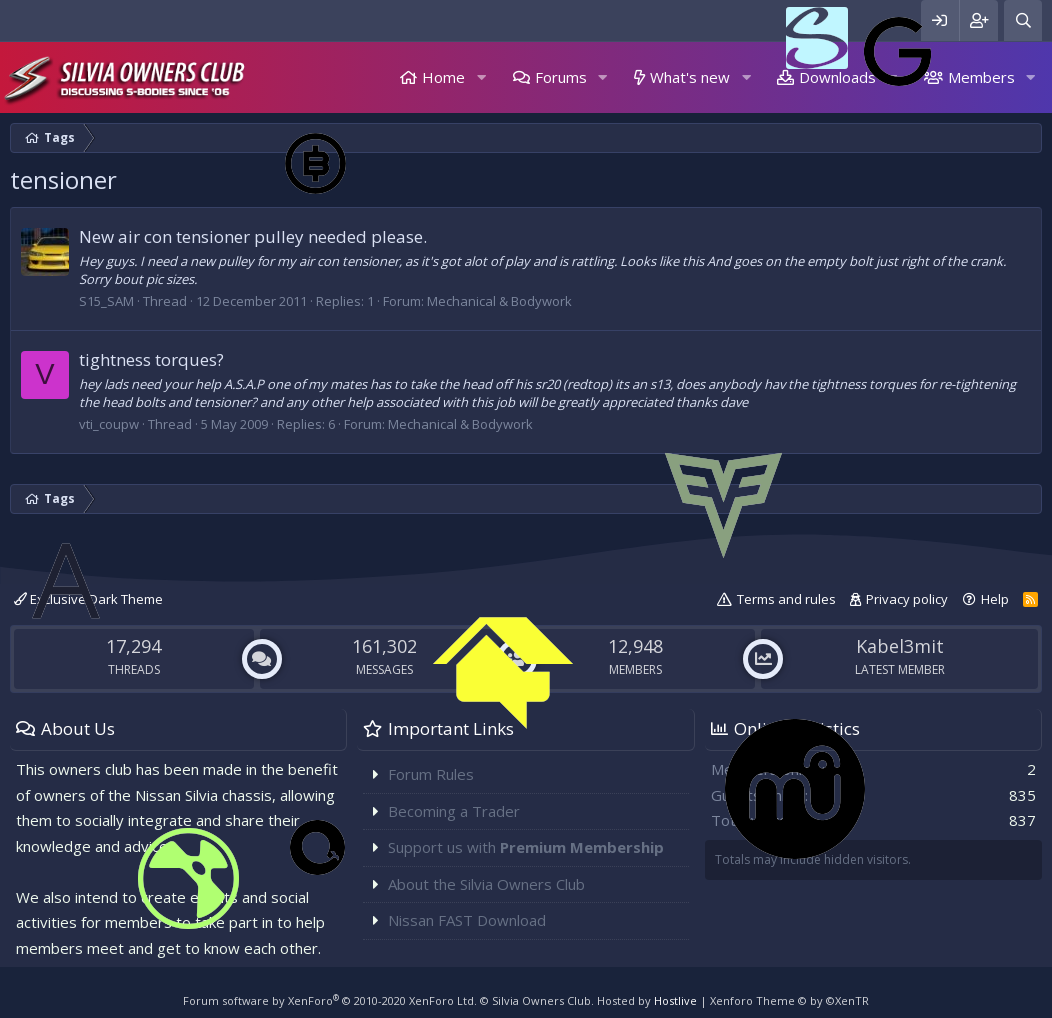 The width and height of the screenshot is (1052, 1018). What do you see at coordinates (66, 579) in the screenshot?
I see `change the font family in a text editor` at bounding box center [66, 579].